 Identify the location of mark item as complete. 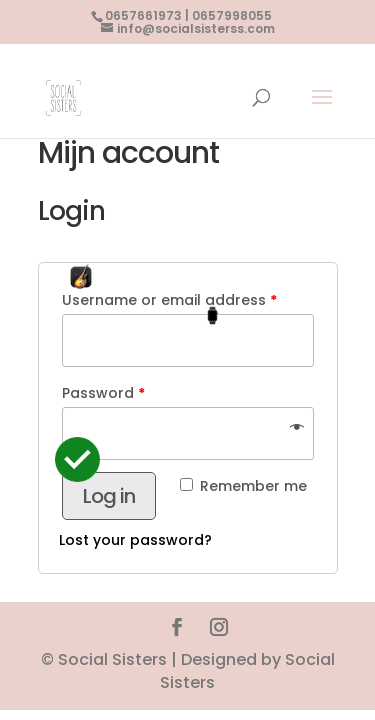
(77, 459).